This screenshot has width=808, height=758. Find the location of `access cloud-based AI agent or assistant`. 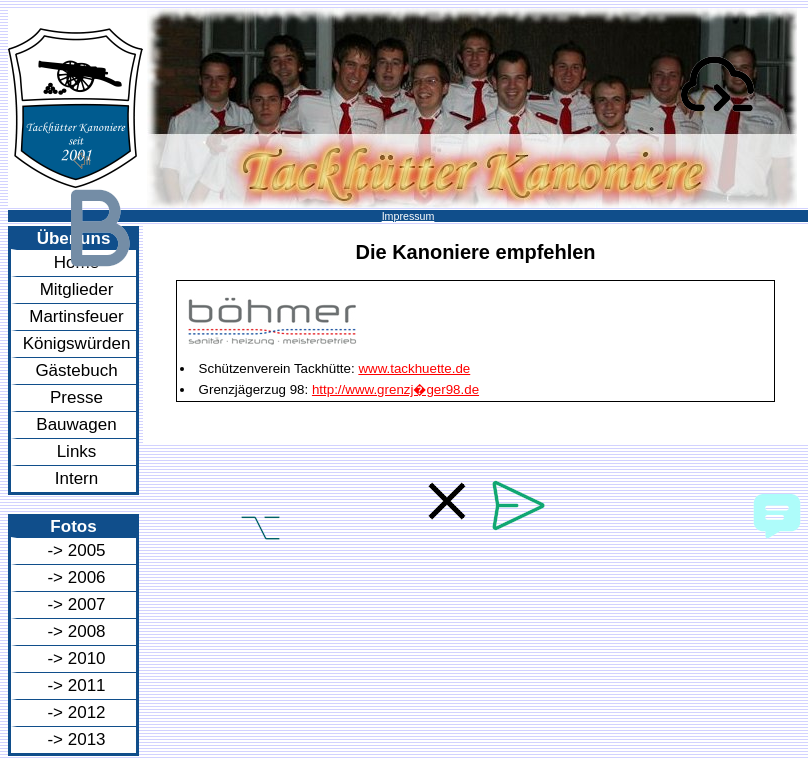

access cloud-based AI agent or assistant is located at coordinates (717, 86).